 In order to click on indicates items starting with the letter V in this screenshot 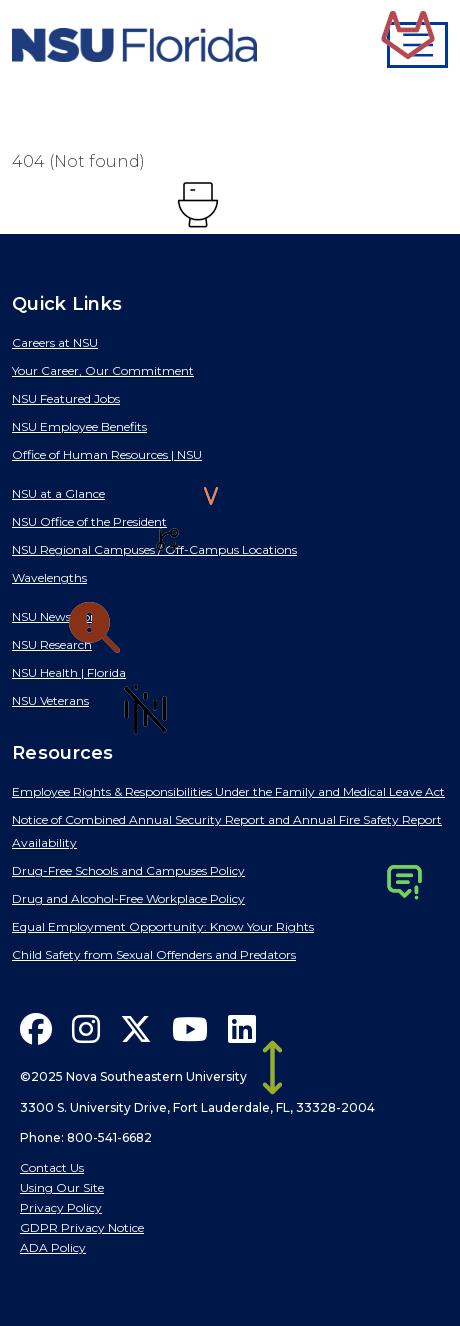, I will do `click(211, 496)`.